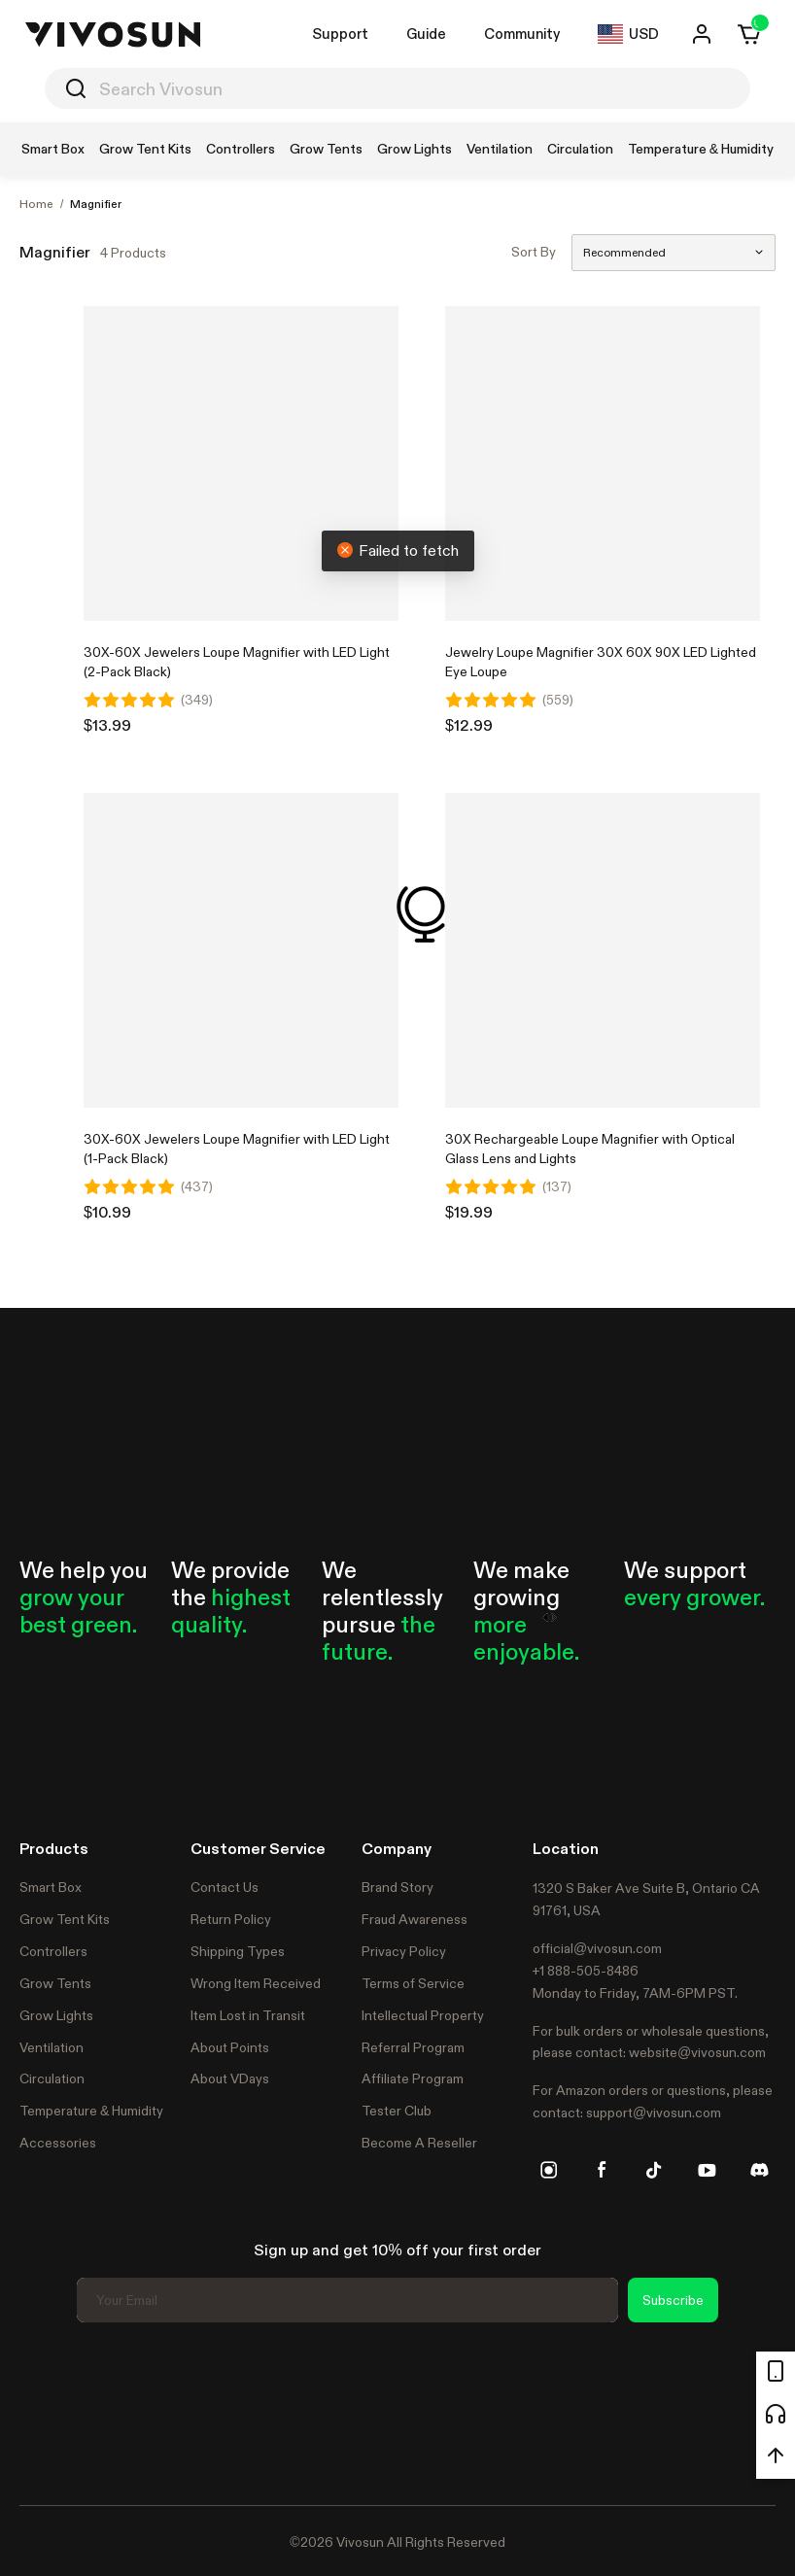 The image size is (795, 2576). What do you see at coordinates (423, 912) in the screenshot?
I see `access global or worldwide settings` at bounding box center [423, 912].